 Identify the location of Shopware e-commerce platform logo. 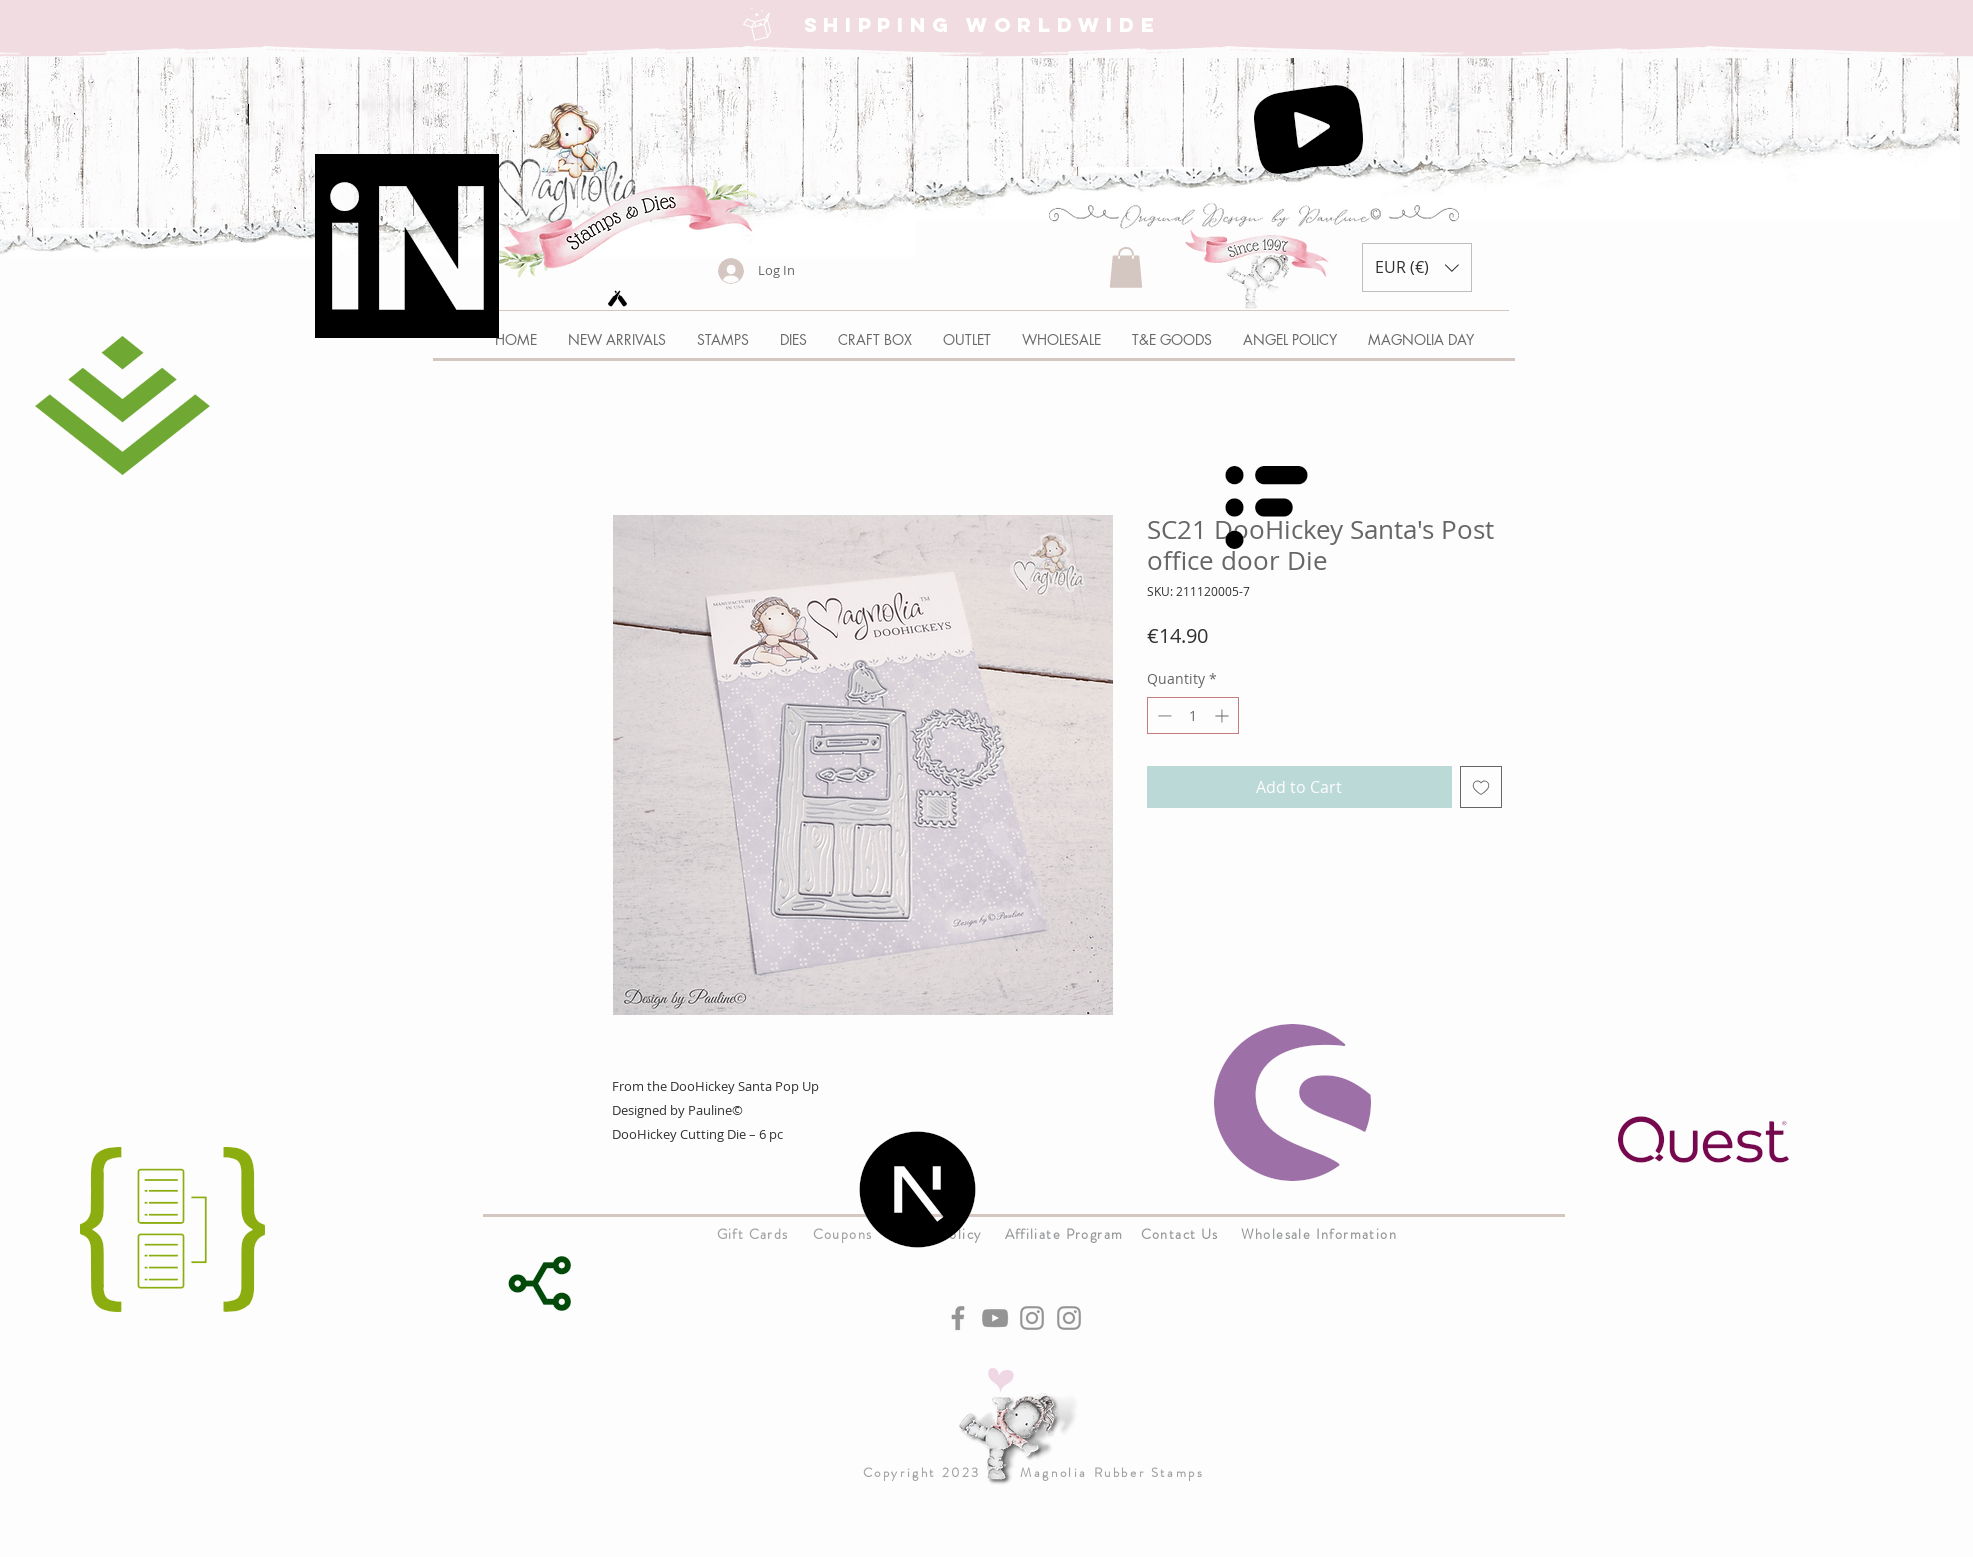
(1292, 1102).